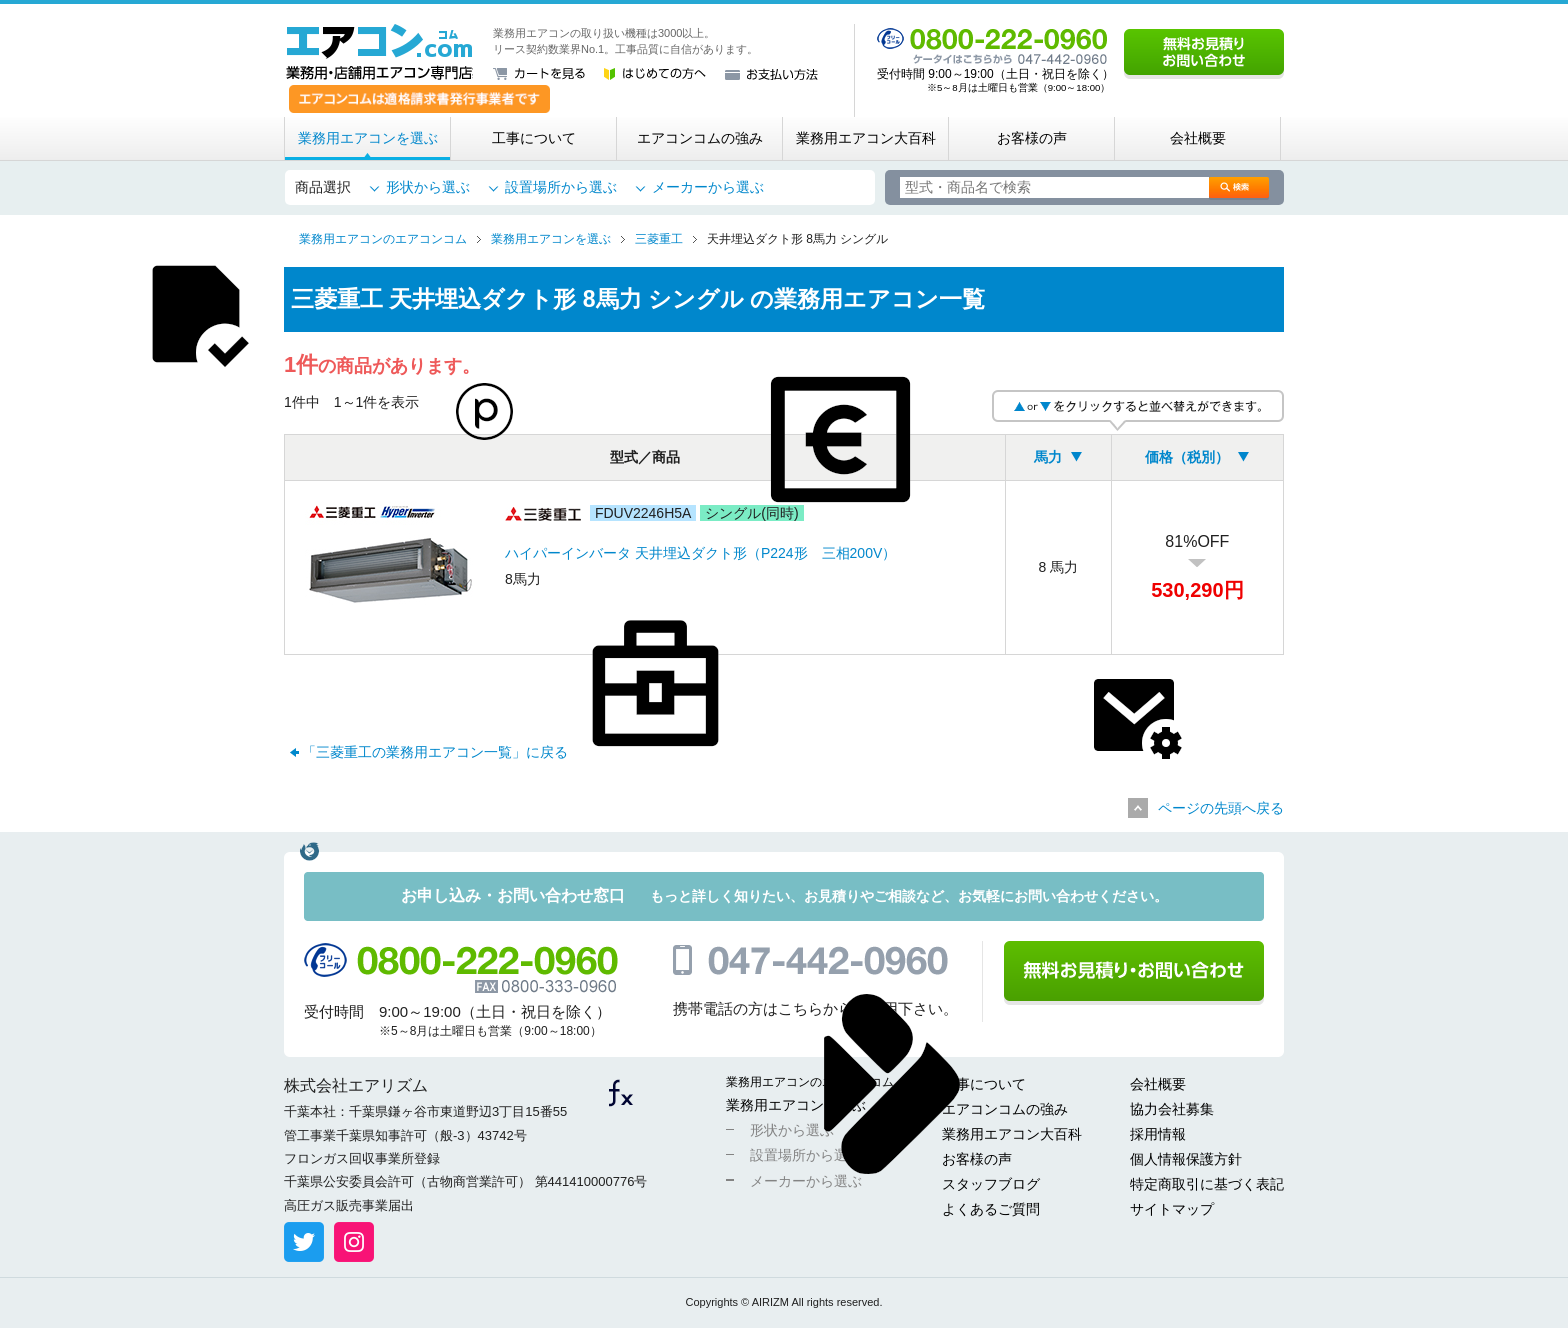  I want to click on file successfully uploaded or verified, so click(196, 314).